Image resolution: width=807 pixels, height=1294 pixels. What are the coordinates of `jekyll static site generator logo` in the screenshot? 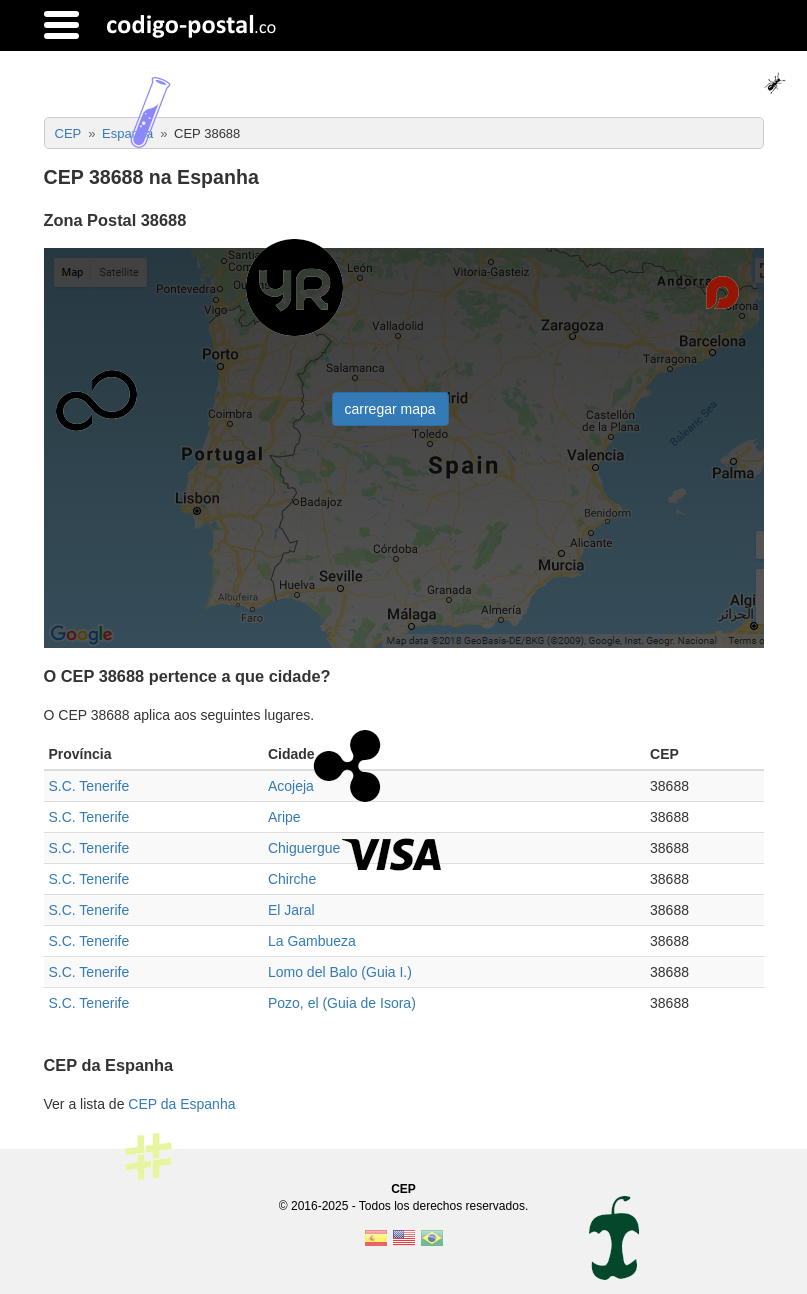 It's located at (150, 112).